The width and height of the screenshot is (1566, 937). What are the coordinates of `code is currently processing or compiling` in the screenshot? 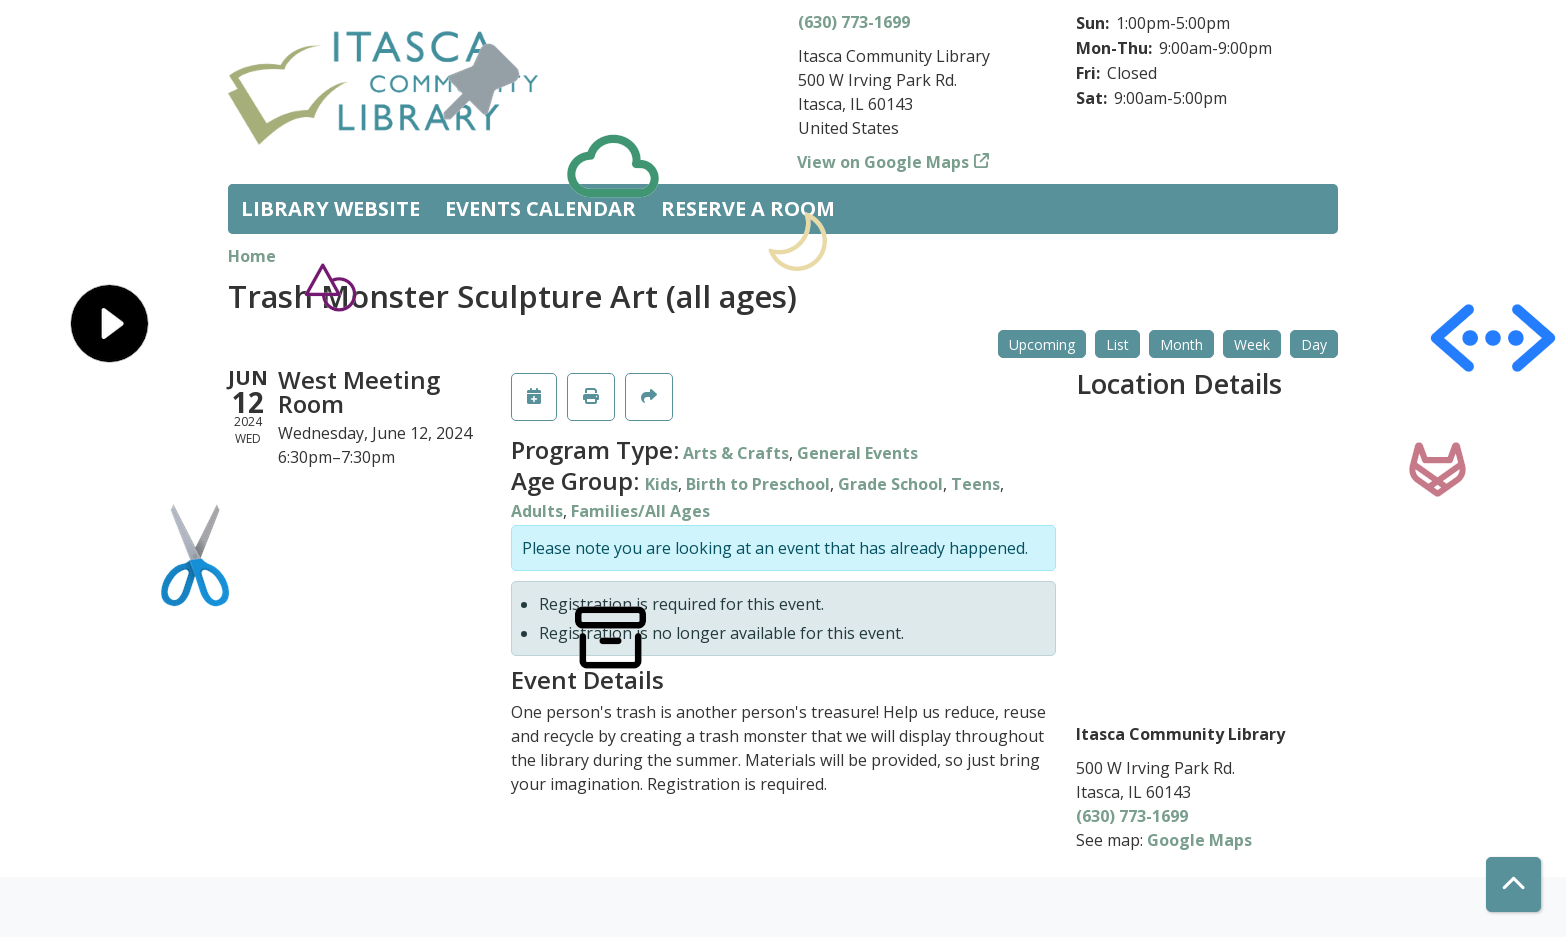 It's located at (1493, 338).